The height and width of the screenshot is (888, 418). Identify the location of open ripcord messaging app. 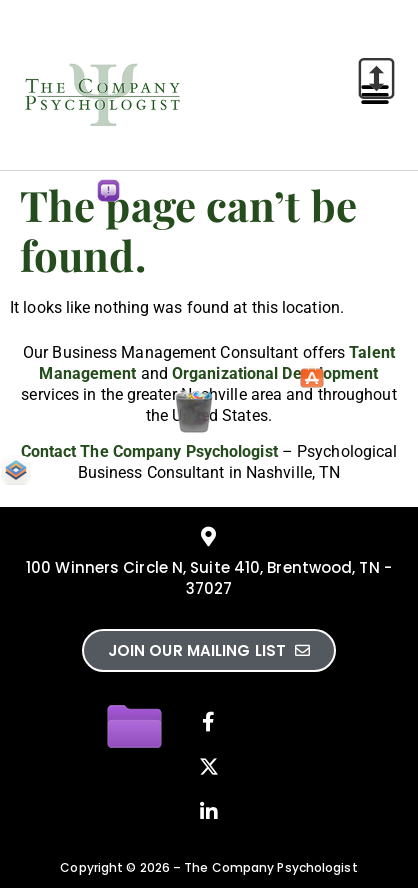
(16, 470).